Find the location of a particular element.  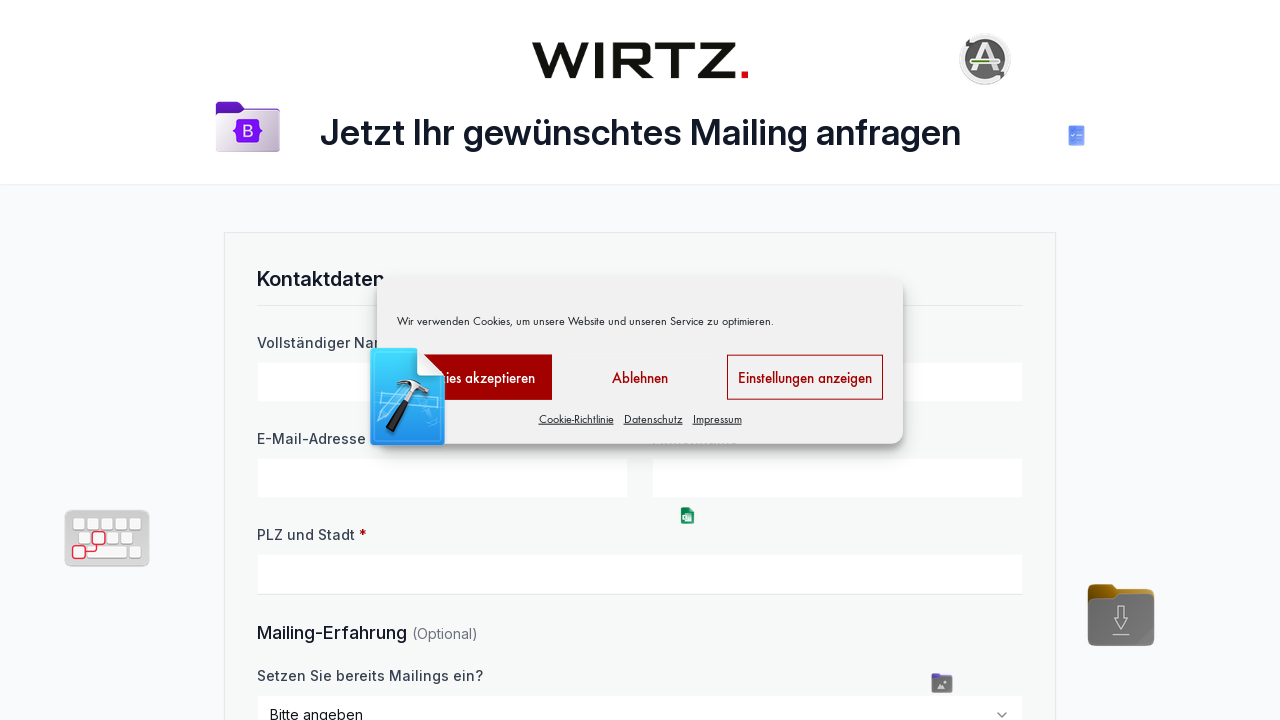

access your favorites in the media library is located at coordinates (550, 99).